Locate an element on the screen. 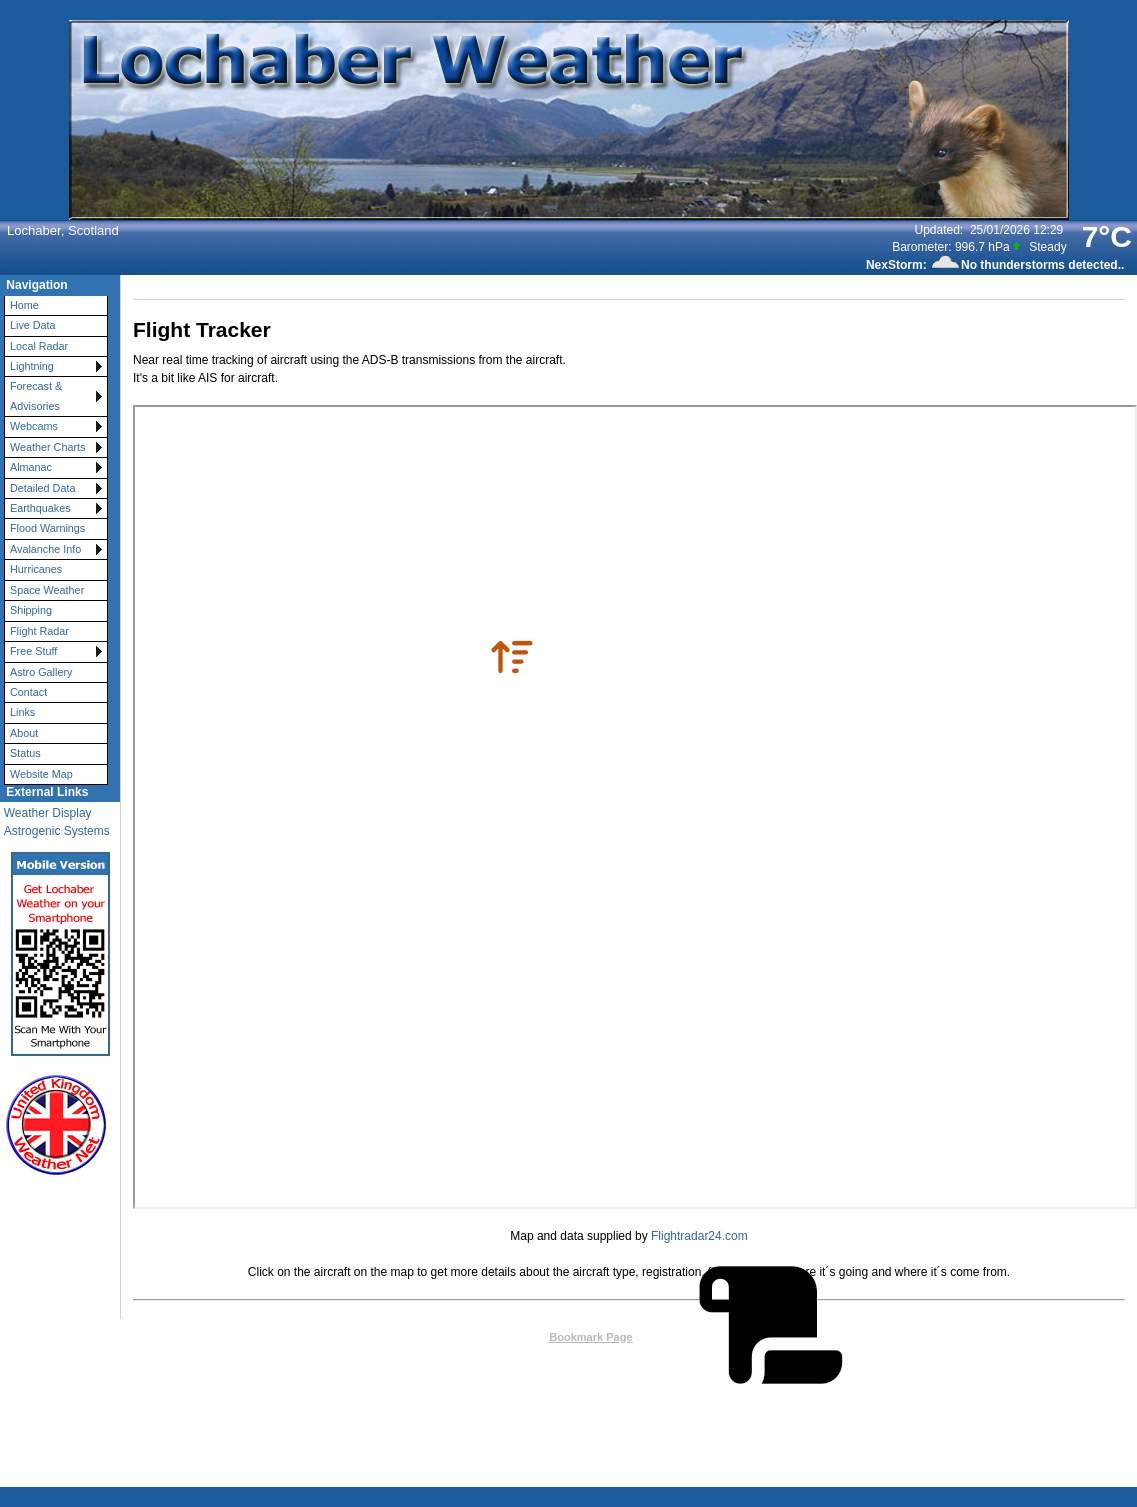 The image size is (1137, 1507). view terms and conditions or legal document is located at coordinates (775, 1325).